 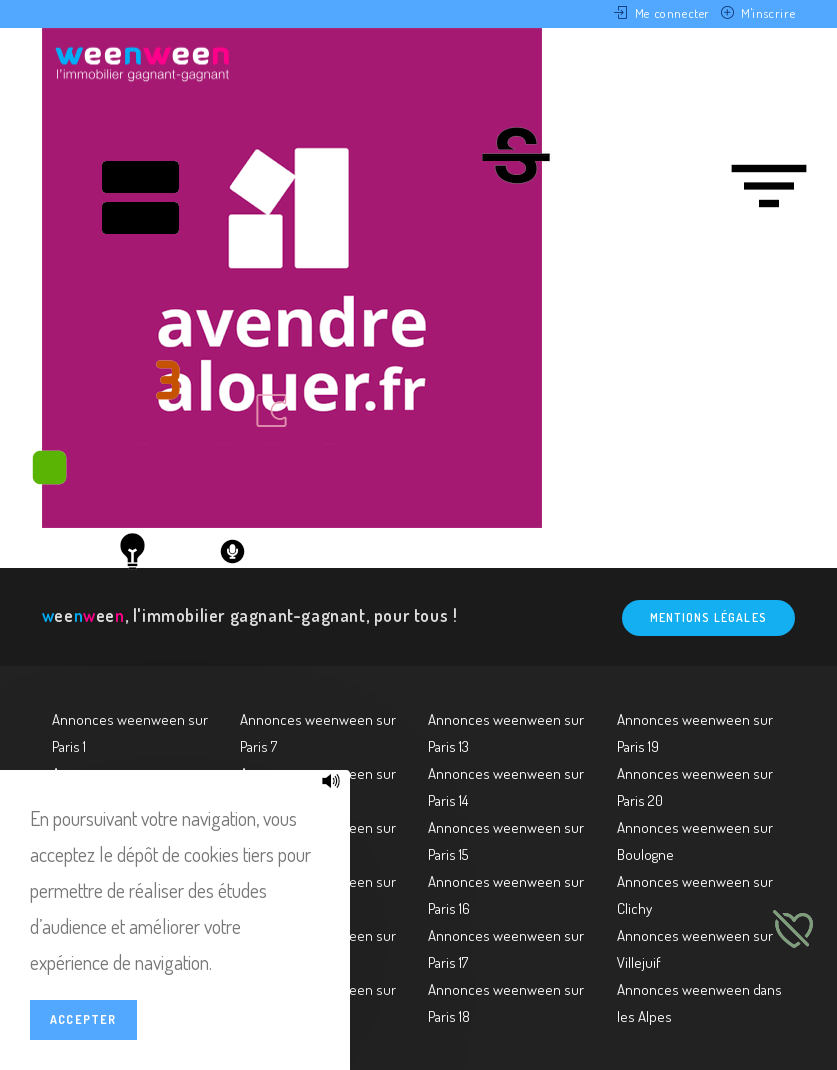 What do you see at coordinates (132, 551) in the screenshot?
I see `access tips or suggestions` at bounding box center [132, 551].